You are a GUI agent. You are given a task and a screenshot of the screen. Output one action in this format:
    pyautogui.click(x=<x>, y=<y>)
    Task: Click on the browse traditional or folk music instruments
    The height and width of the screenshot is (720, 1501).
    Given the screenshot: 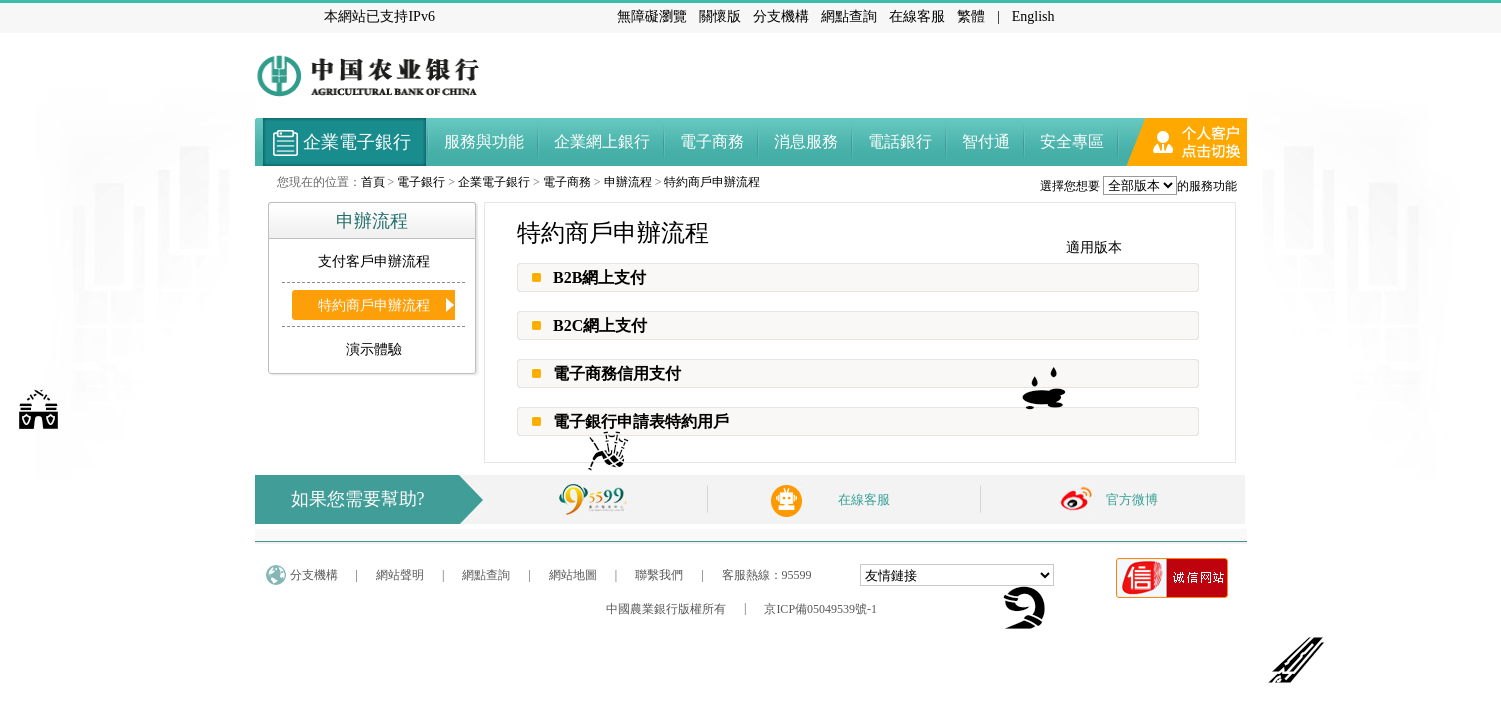 What is the action you would take?
    pyautogui.click(x=608, y=451)
    